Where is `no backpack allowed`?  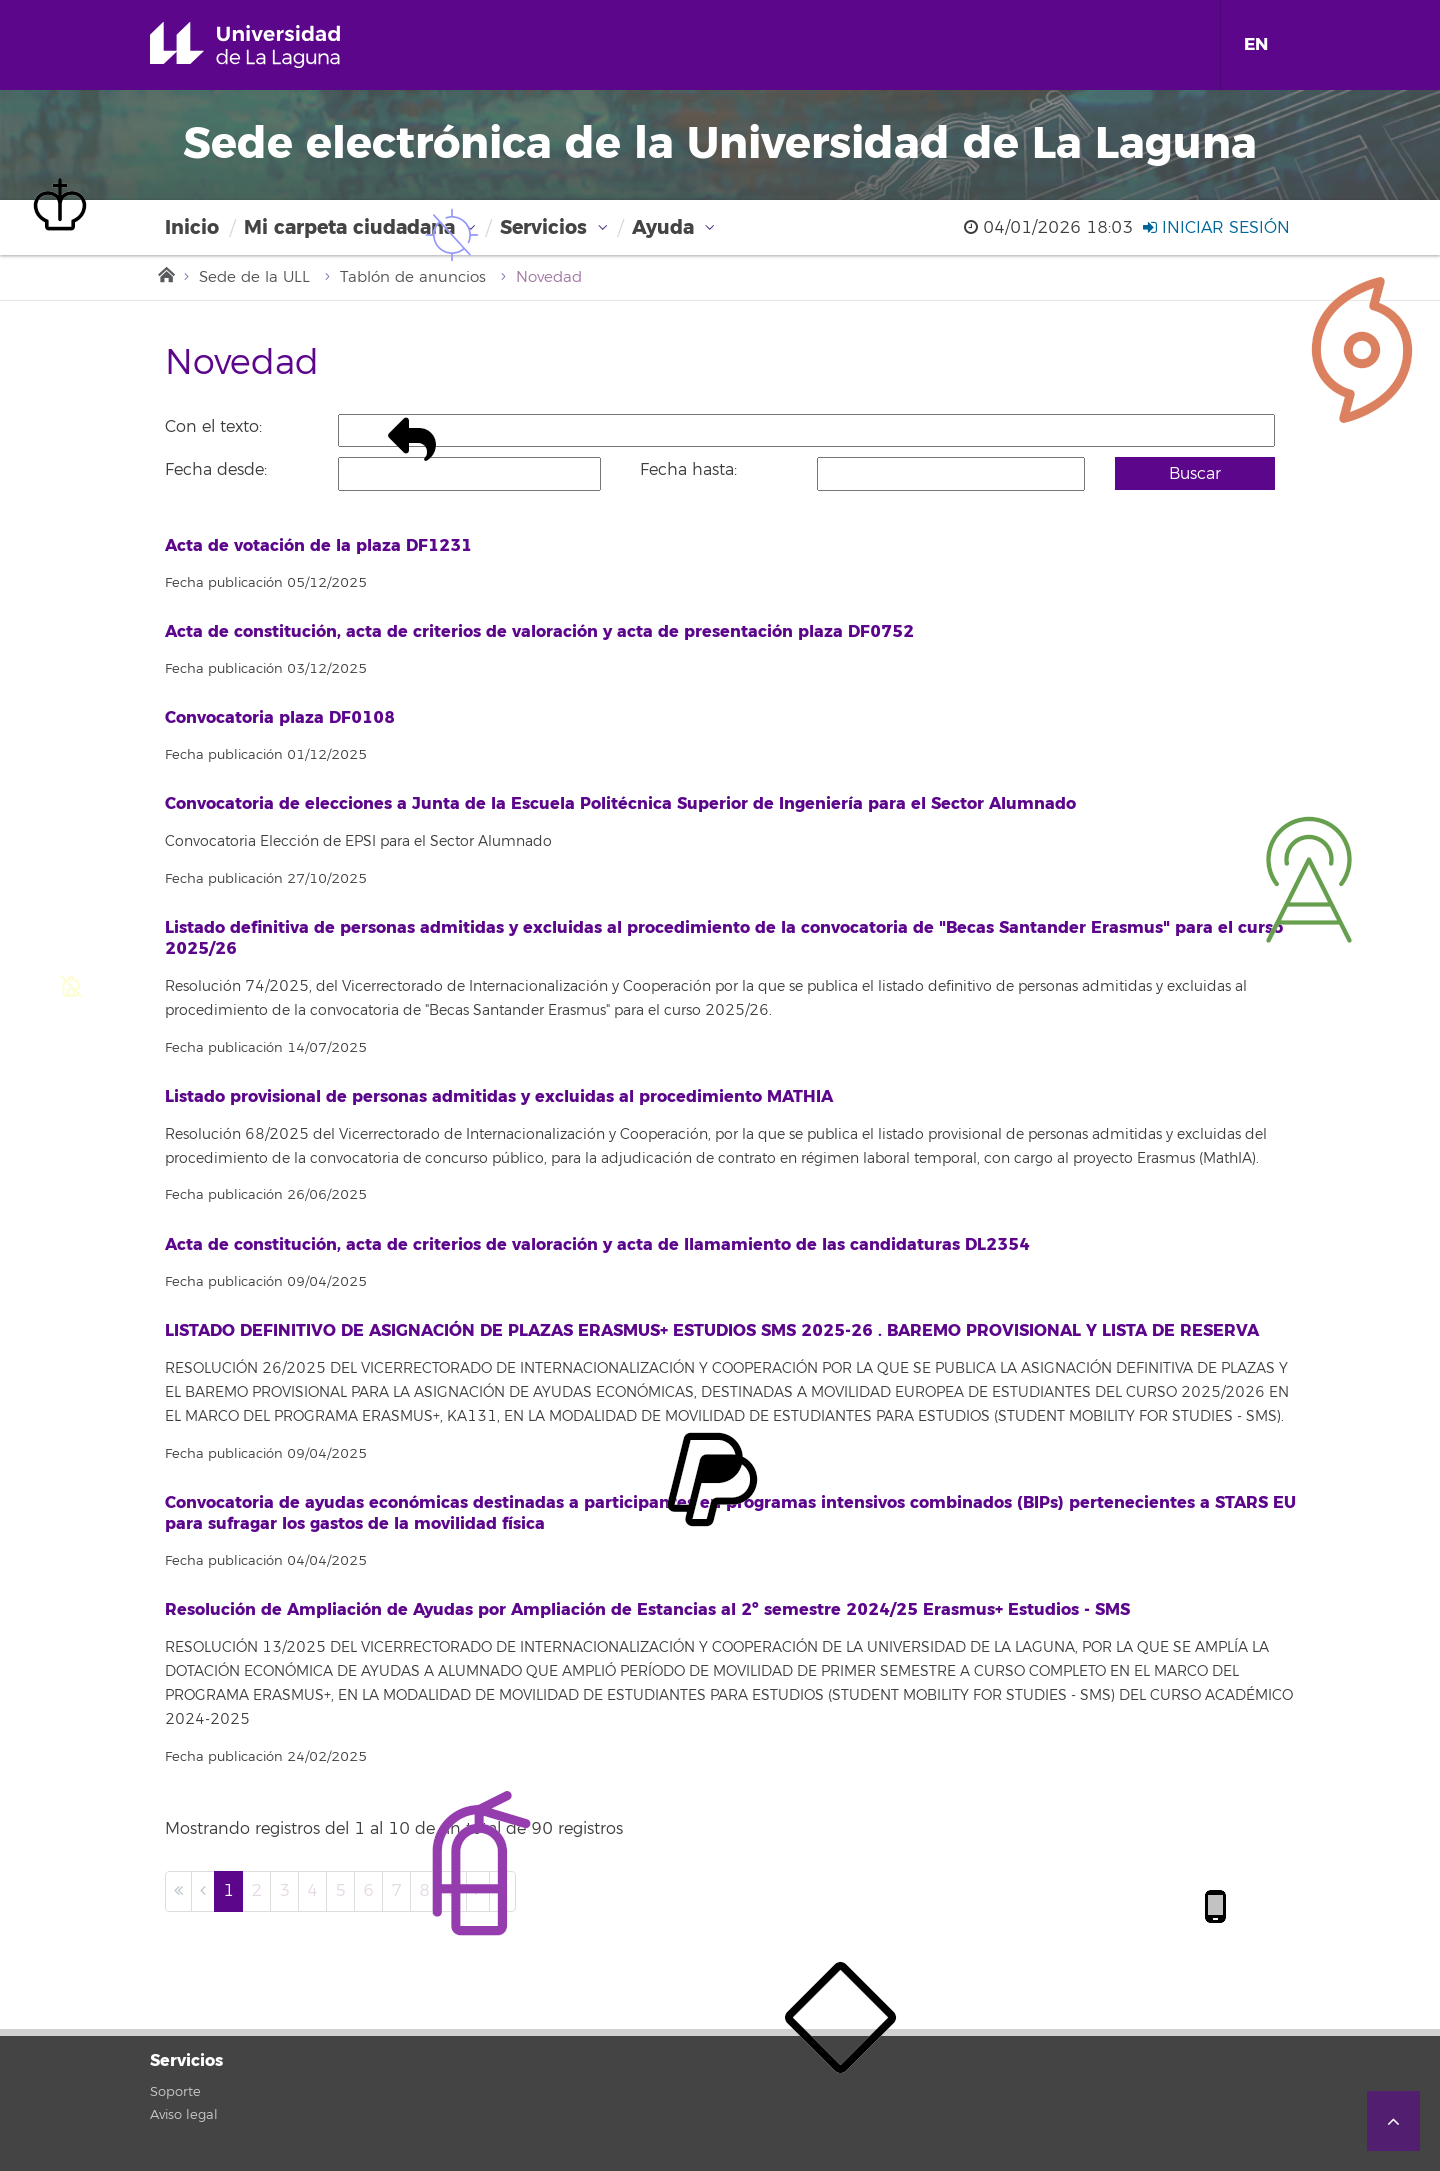 no backpack allowed is located at coordinates (71, 986).